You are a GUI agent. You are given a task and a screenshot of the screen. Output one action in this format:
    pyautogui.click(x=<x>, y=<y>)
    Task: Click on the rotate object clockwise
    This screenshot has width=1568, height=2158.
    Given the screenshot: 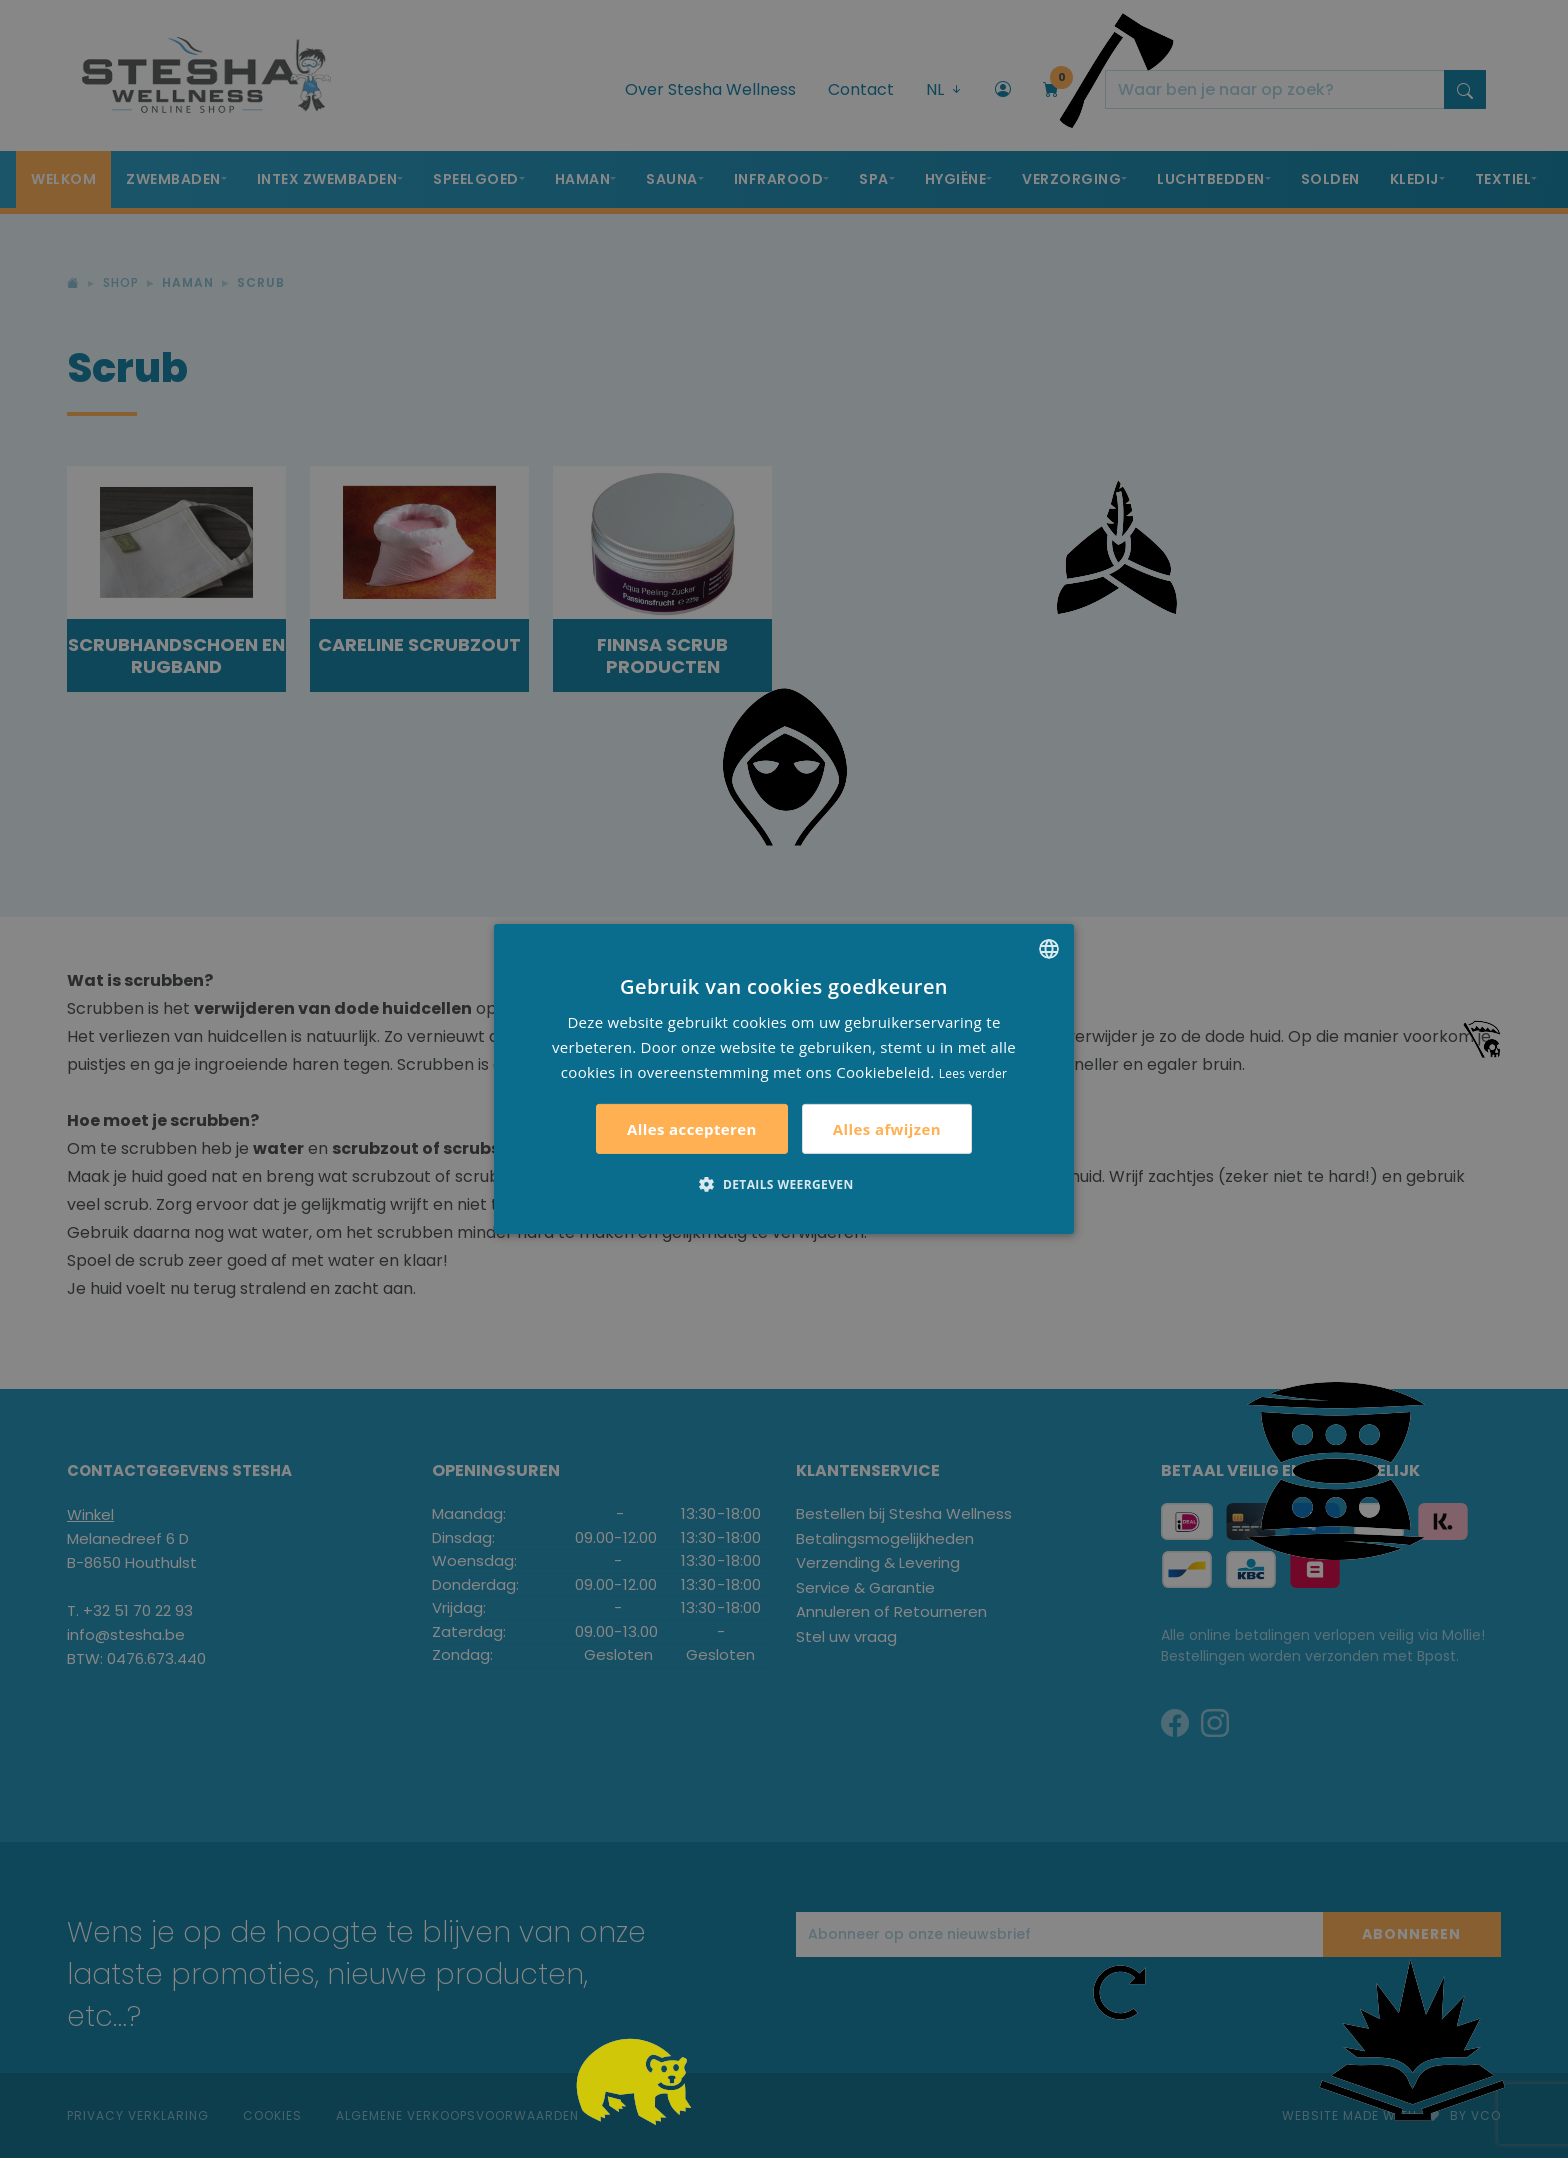 What is the action you would take?
    pyautogui.click(x=1119, y=1992)
    